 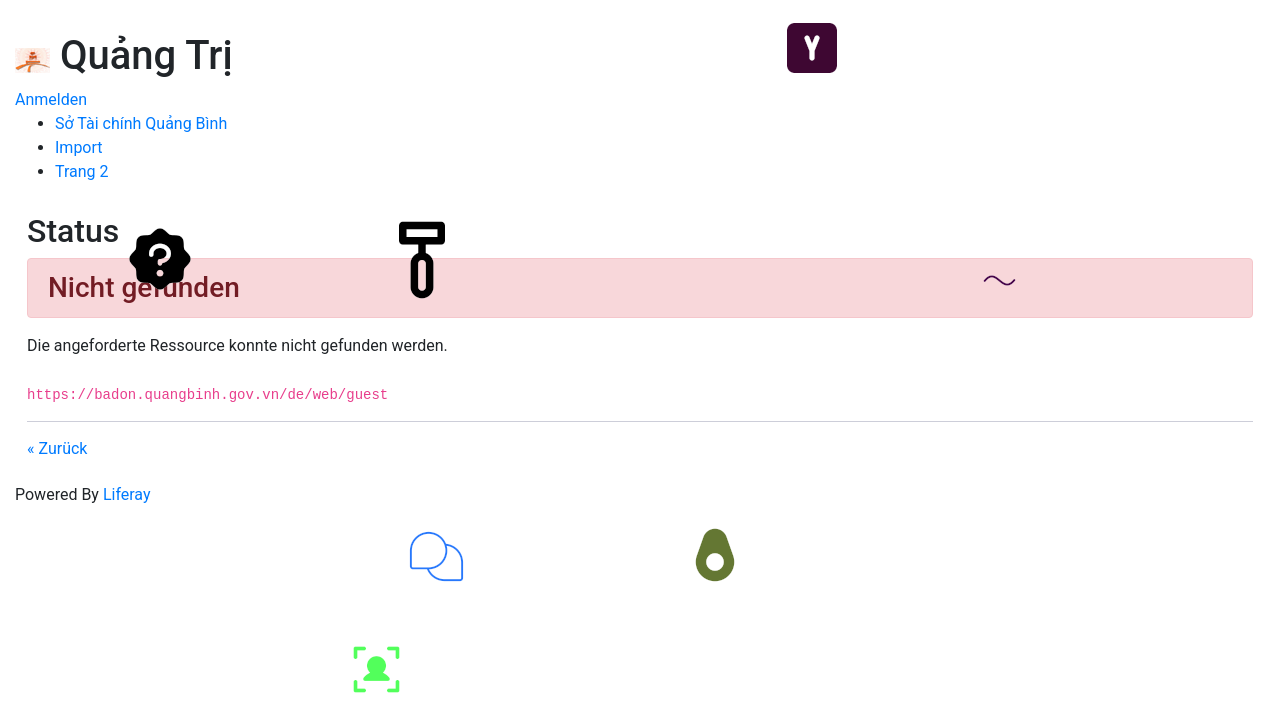 What do you see at coordinates (376, 669) in the screenshot?
I see `focus on current user profile` at bounding box center [376, 669].